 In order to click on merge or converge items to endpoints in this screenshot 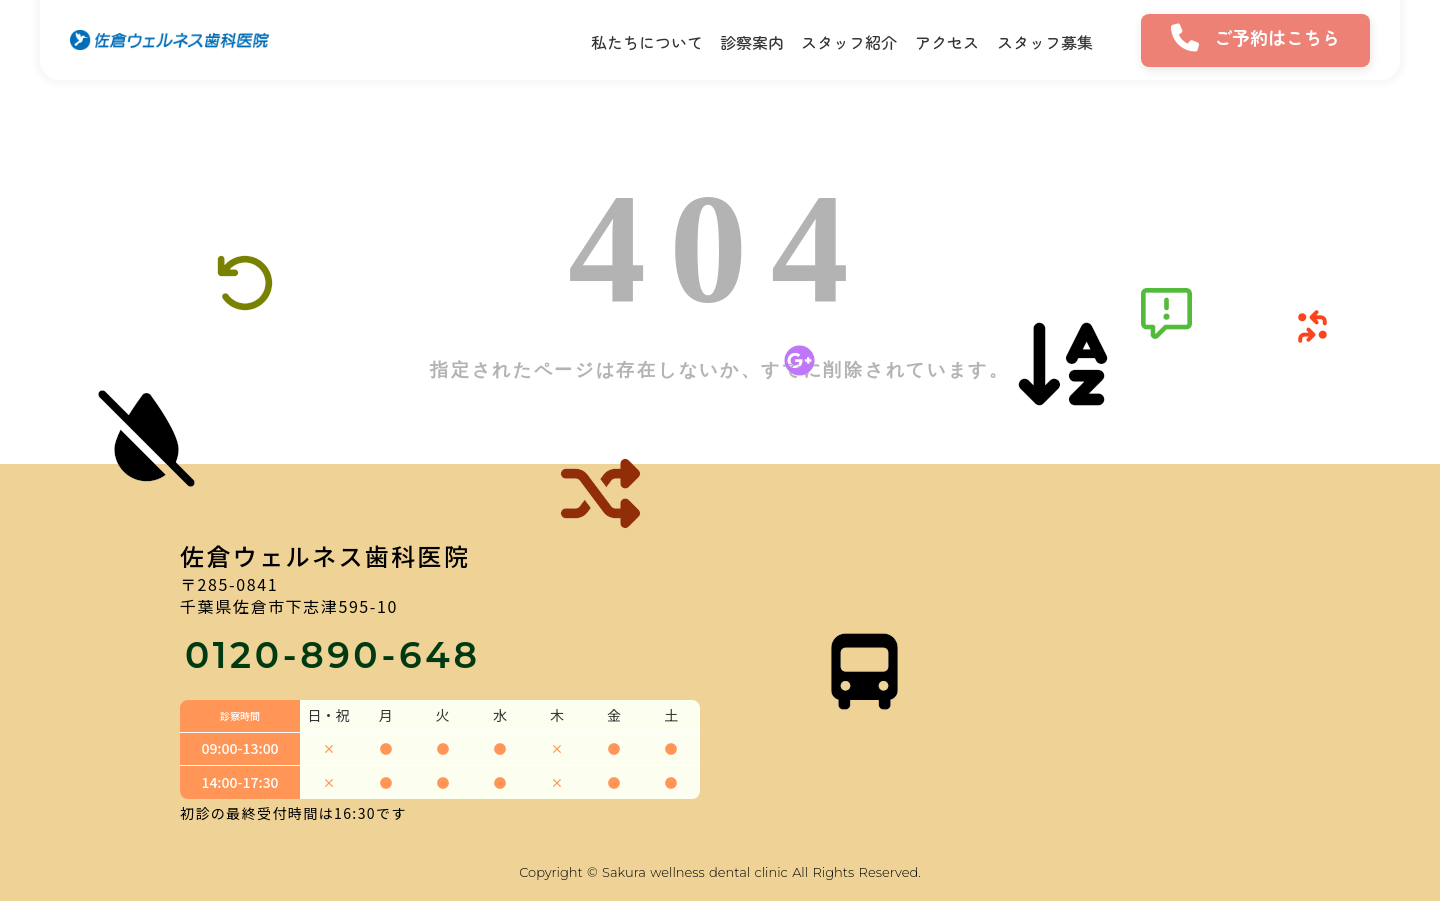, I will do `click(1312, 327)`.